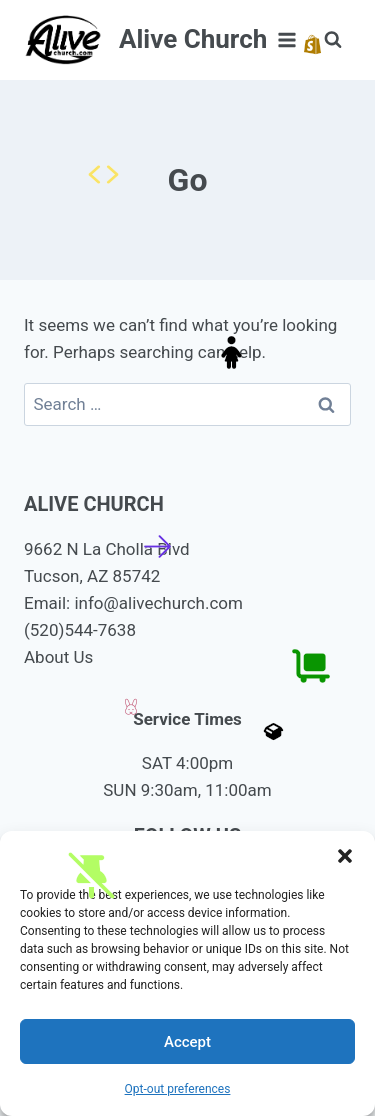 The width and height of the screenshot is (375, 1116). What do you see at coordinates (103, 174) in the screenshot?
I see `view or edit source code` at bounding box center [103, 174].